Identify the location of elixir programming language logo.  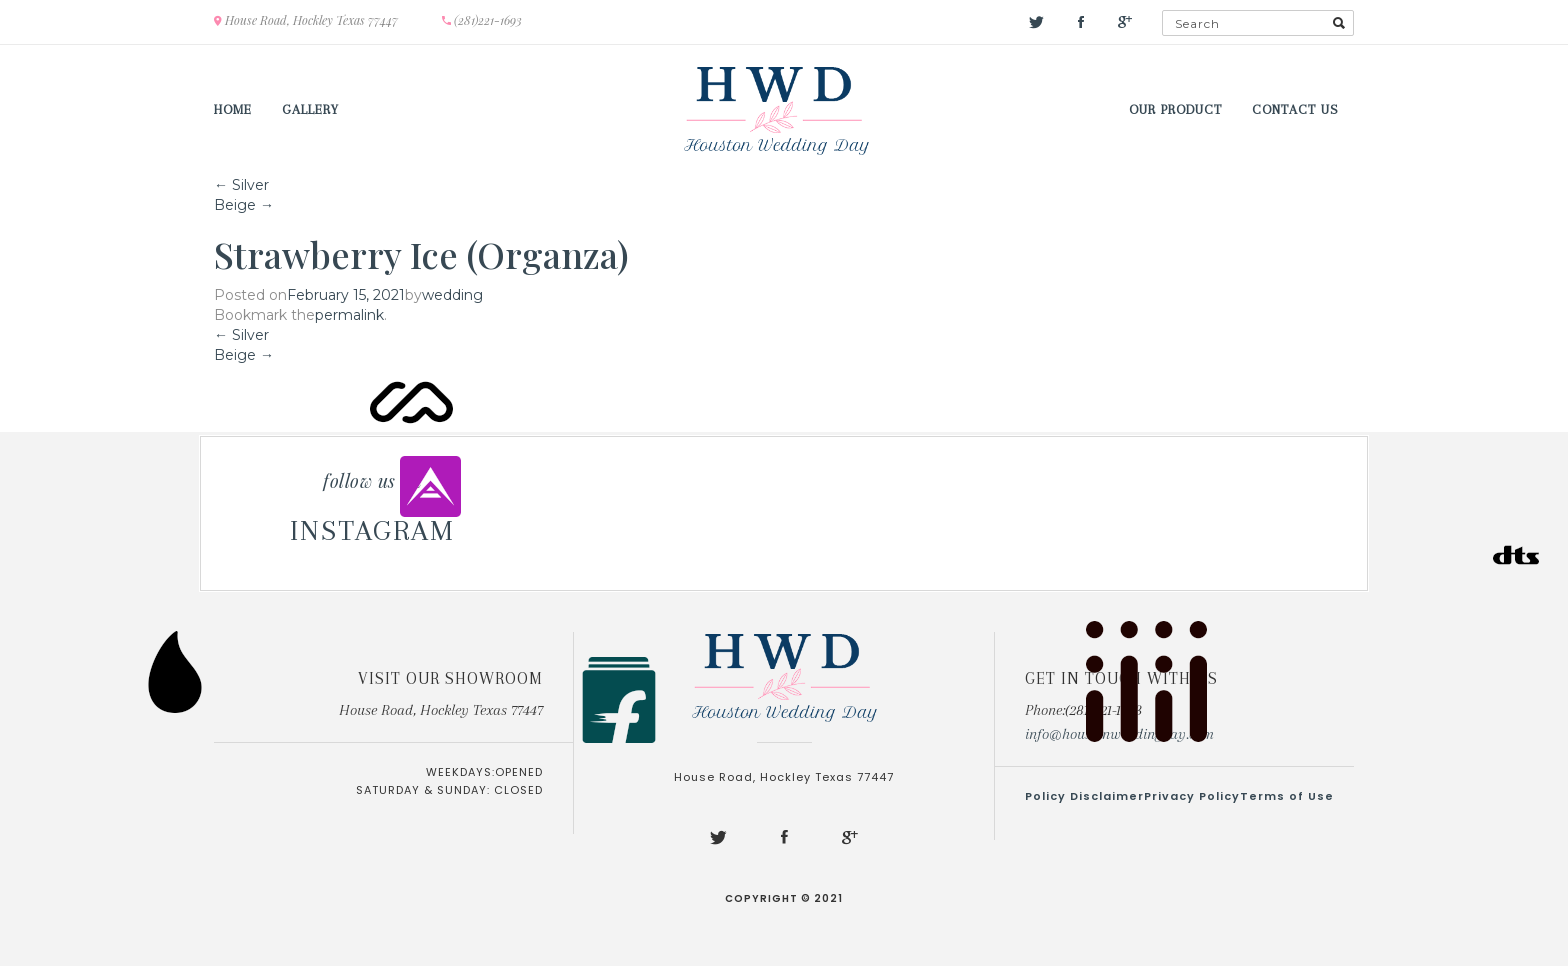
(175, 672).